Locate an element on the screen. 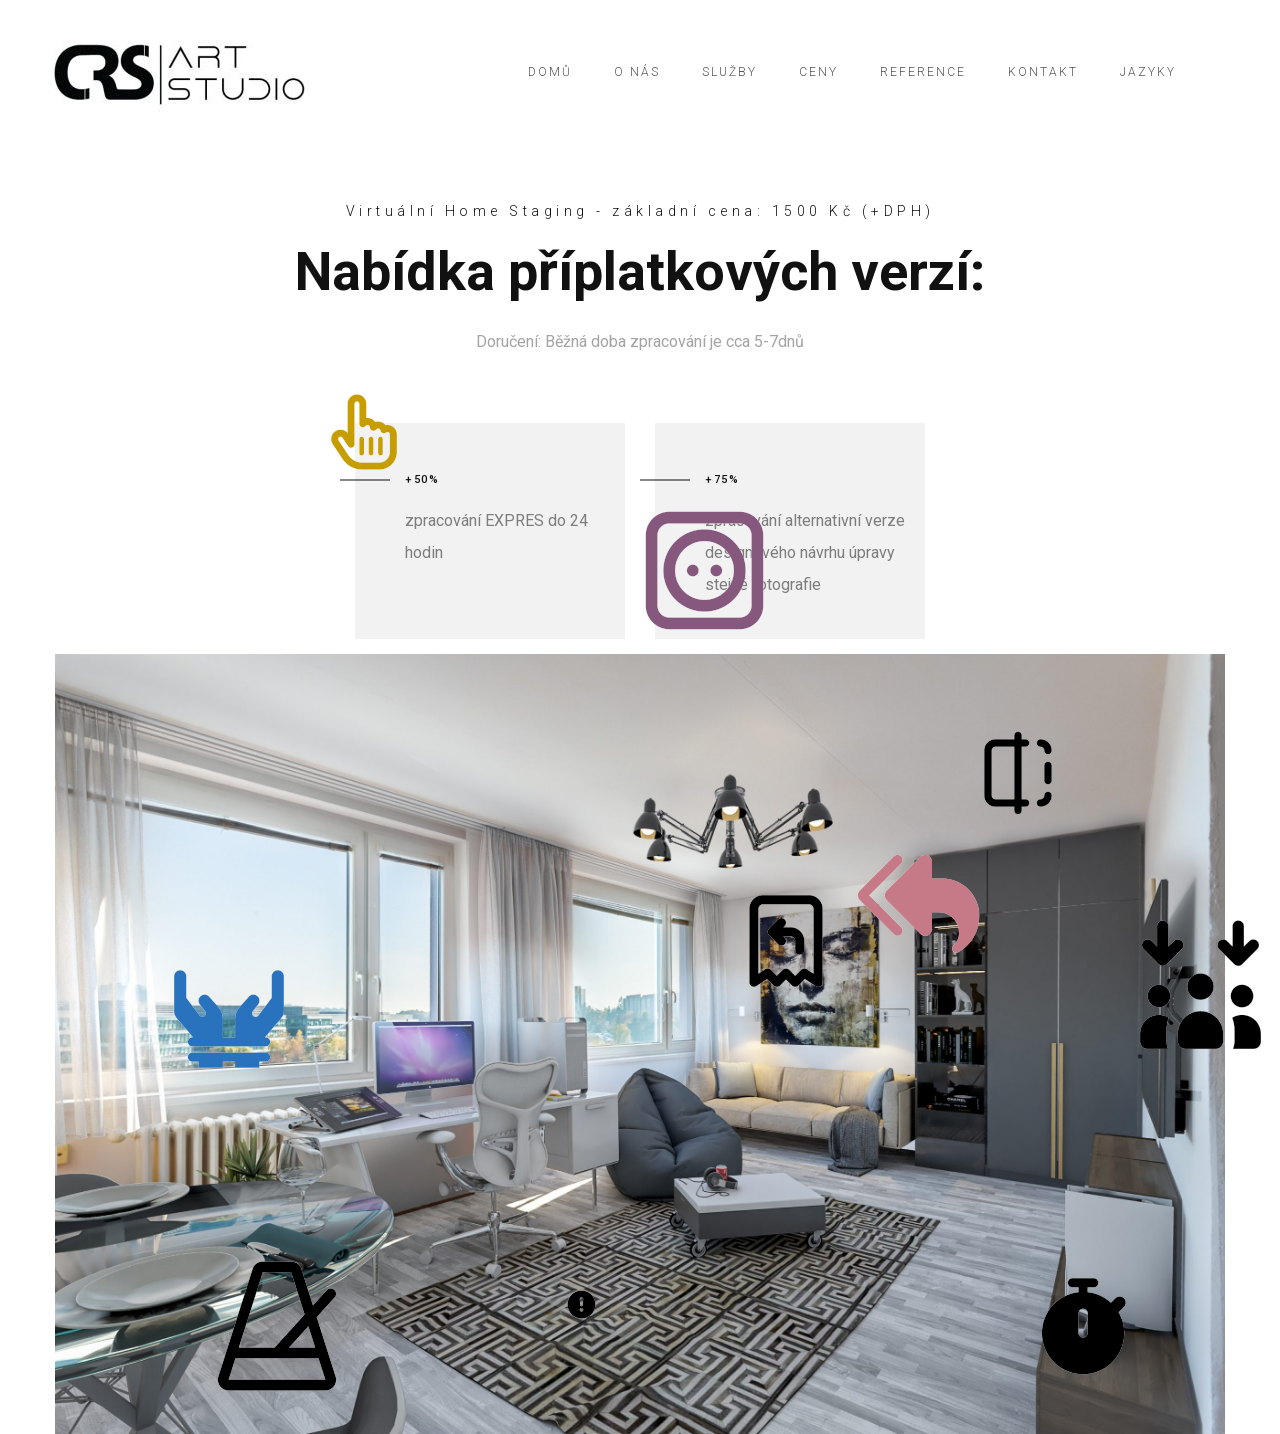 The image size is (1280, 1434). indicates a warning or alert requiring attention is located at coordinates (581, 1304).